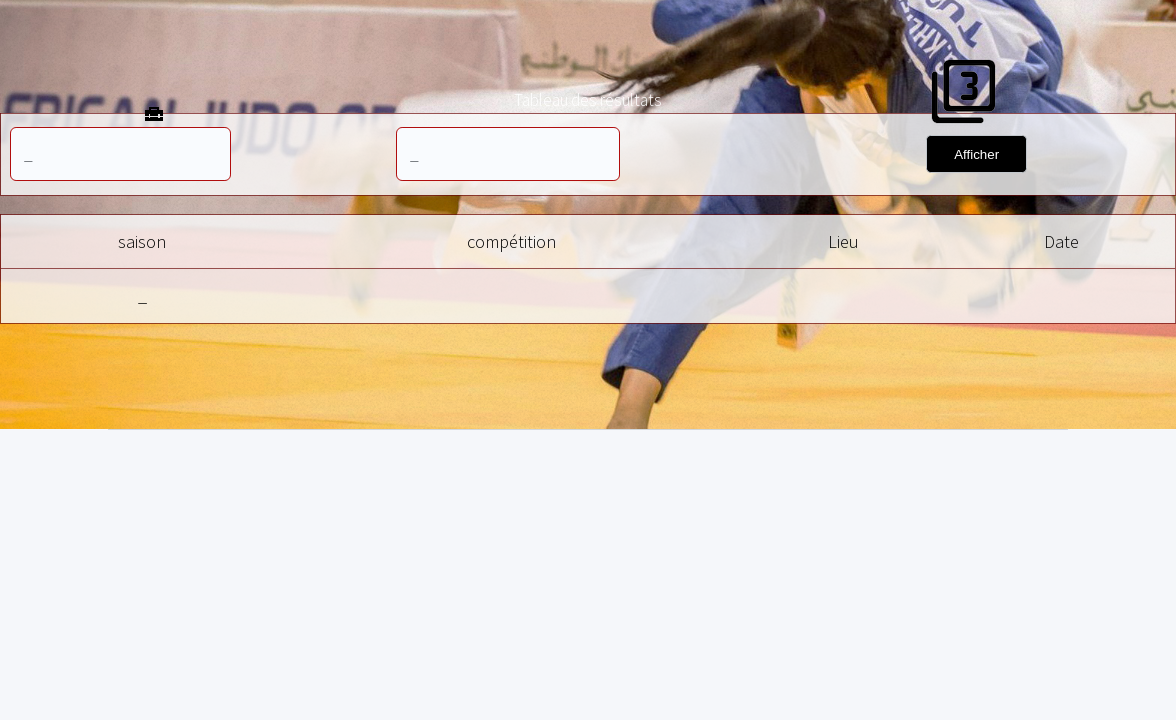  Describe the element at coordinates (154, 114) in the screenshot. I see `access home repair services` at that location.